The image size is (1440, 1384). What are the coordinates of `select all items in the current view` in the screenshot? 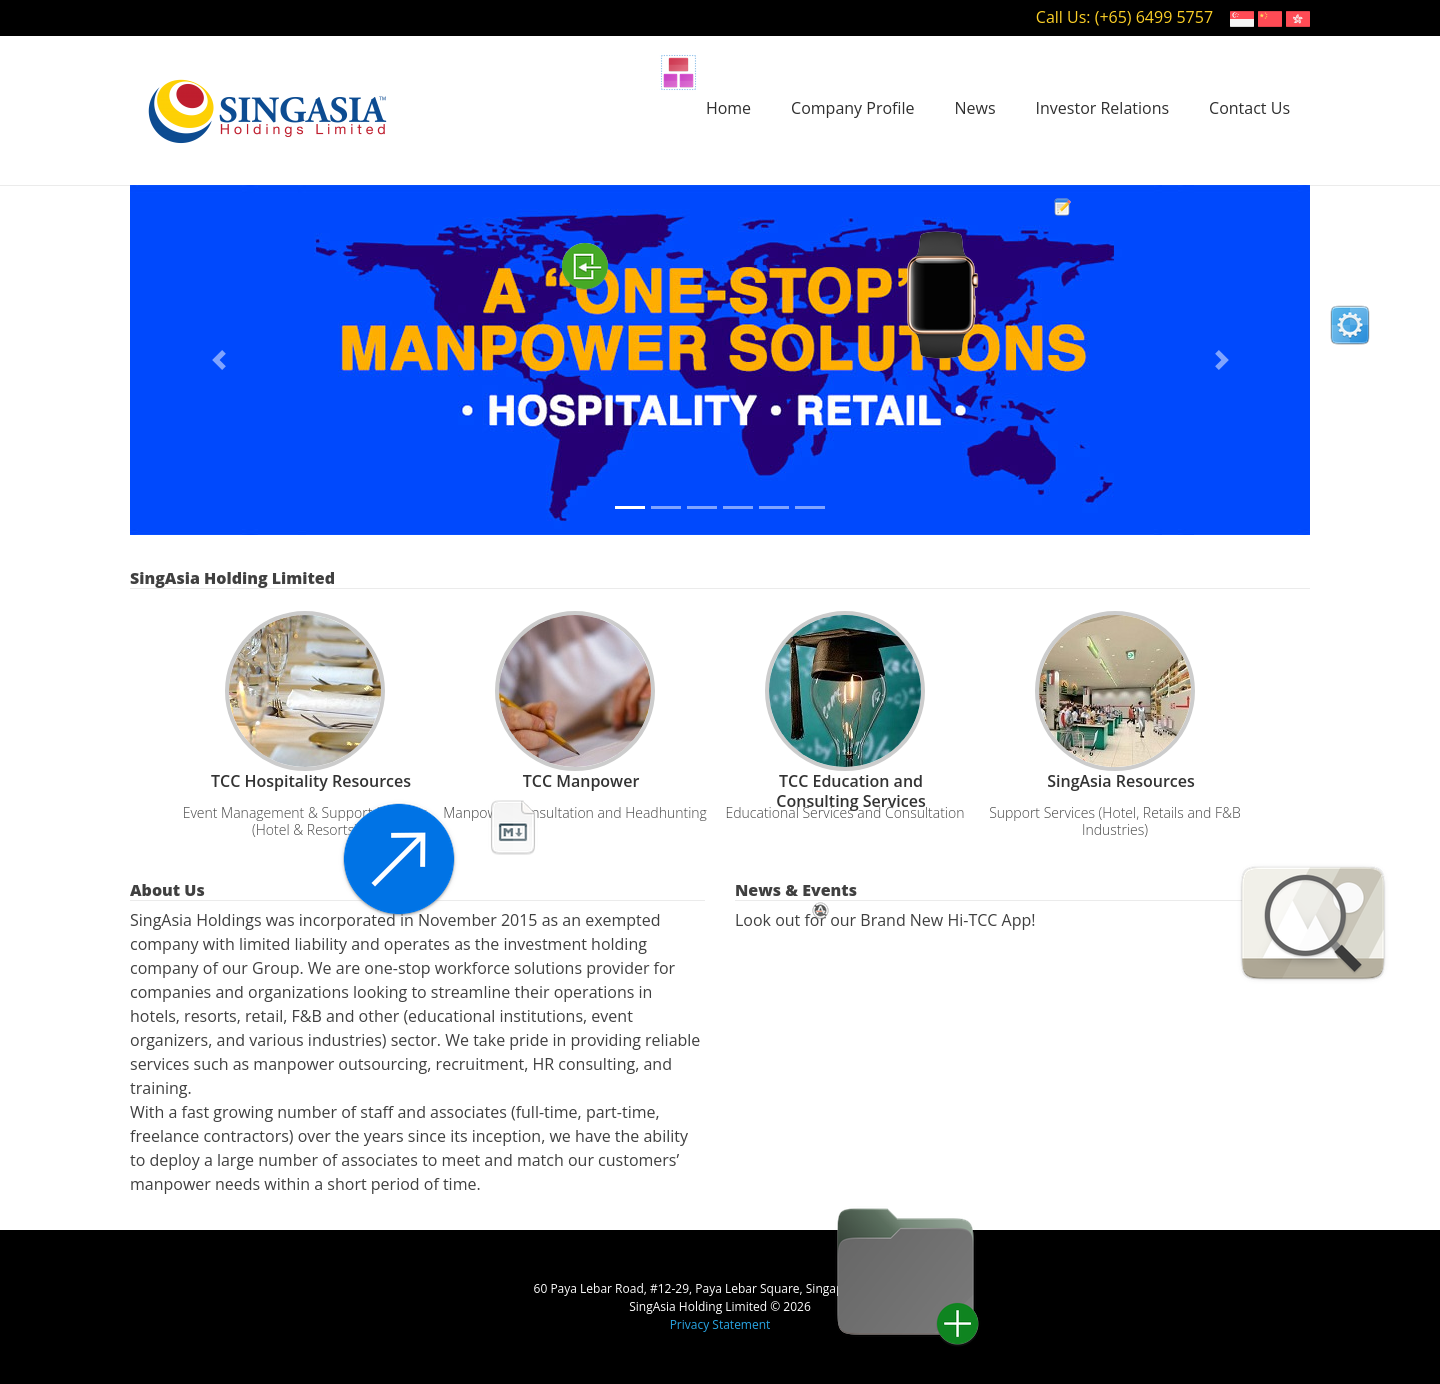 It's located at (678, 72).